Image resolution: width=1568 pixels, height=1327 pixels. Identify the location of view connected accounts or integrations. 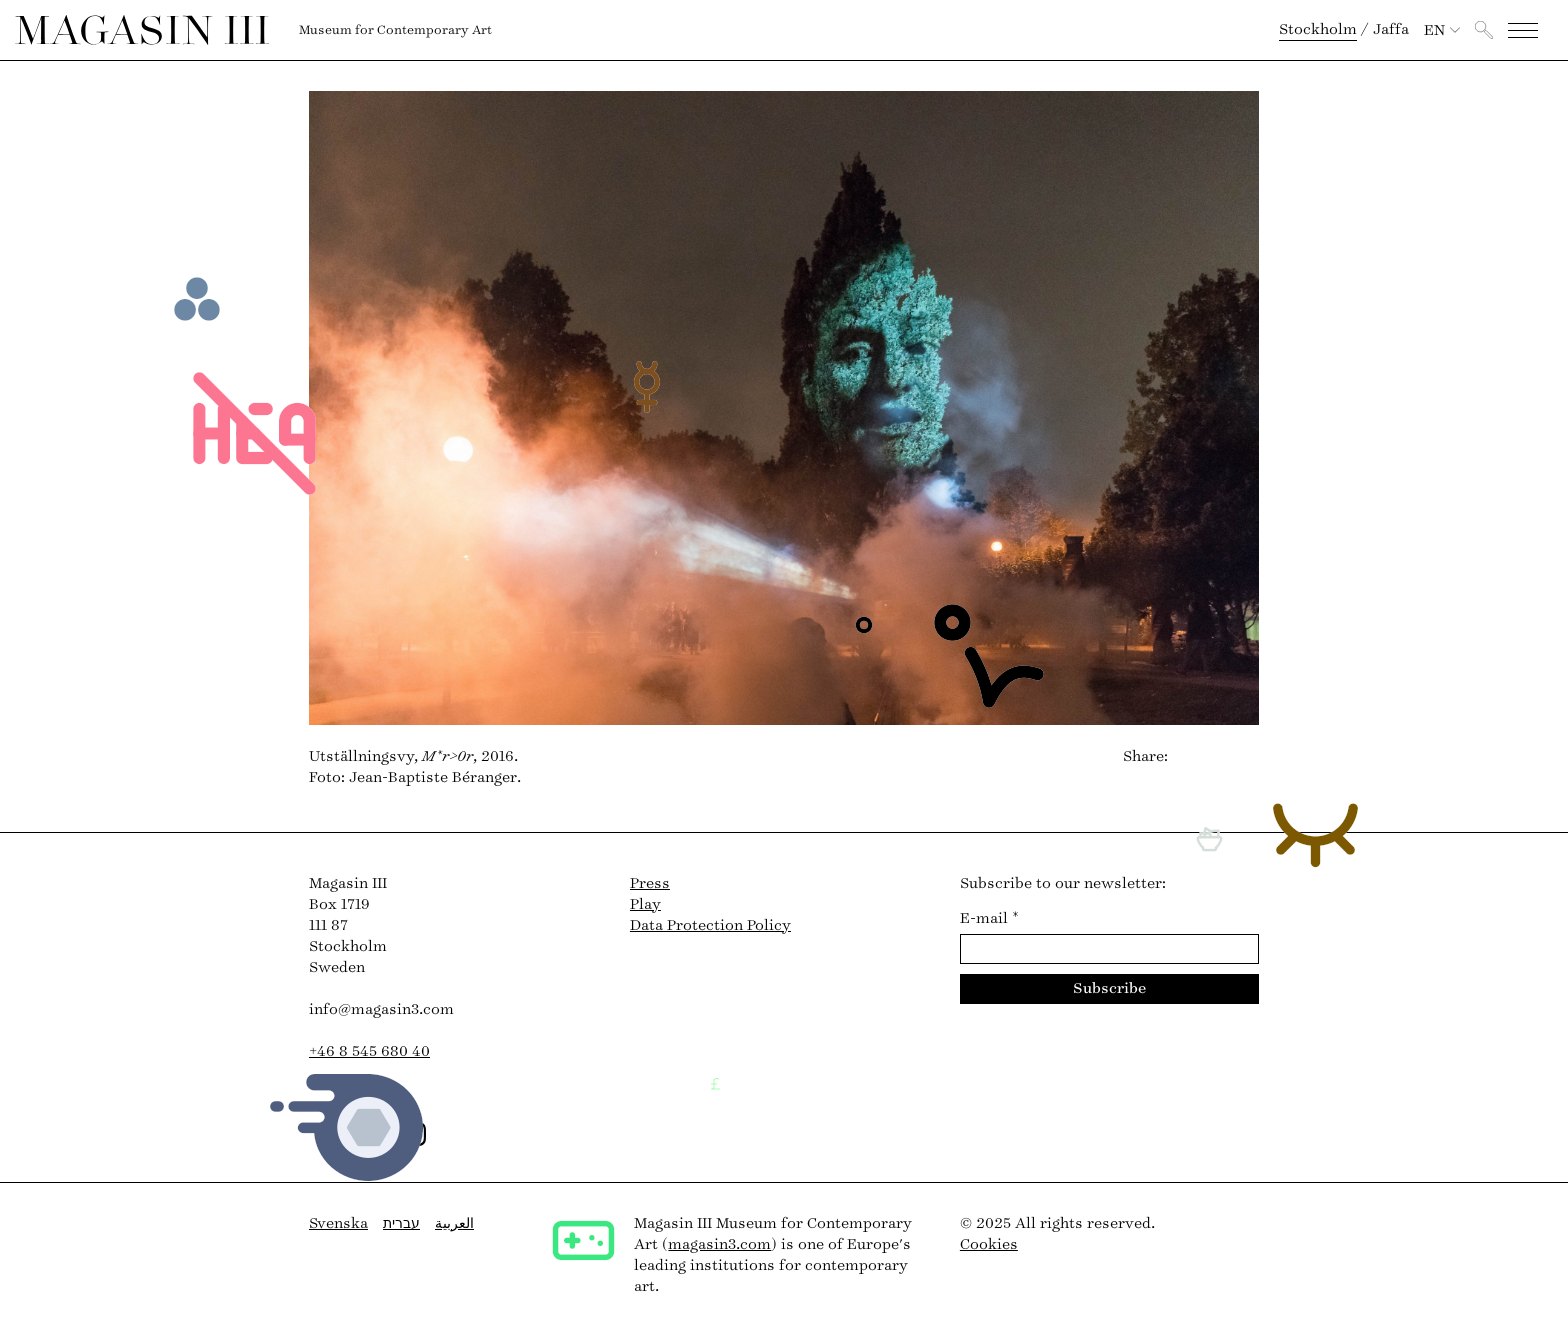
(197, 299).